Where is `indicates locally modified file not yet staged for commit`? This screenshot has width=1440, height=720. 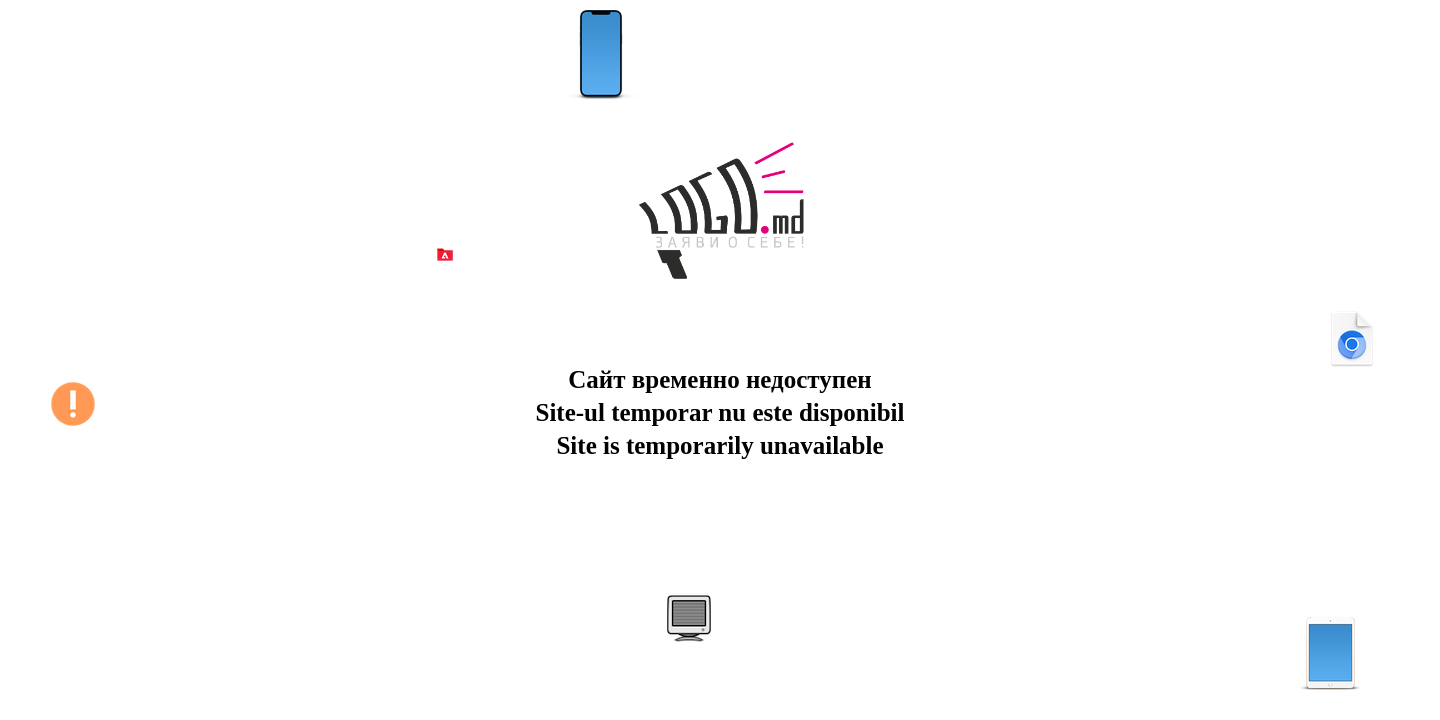 indicates locally modified file not yet staged for commit is located at coordinates (73, 404).